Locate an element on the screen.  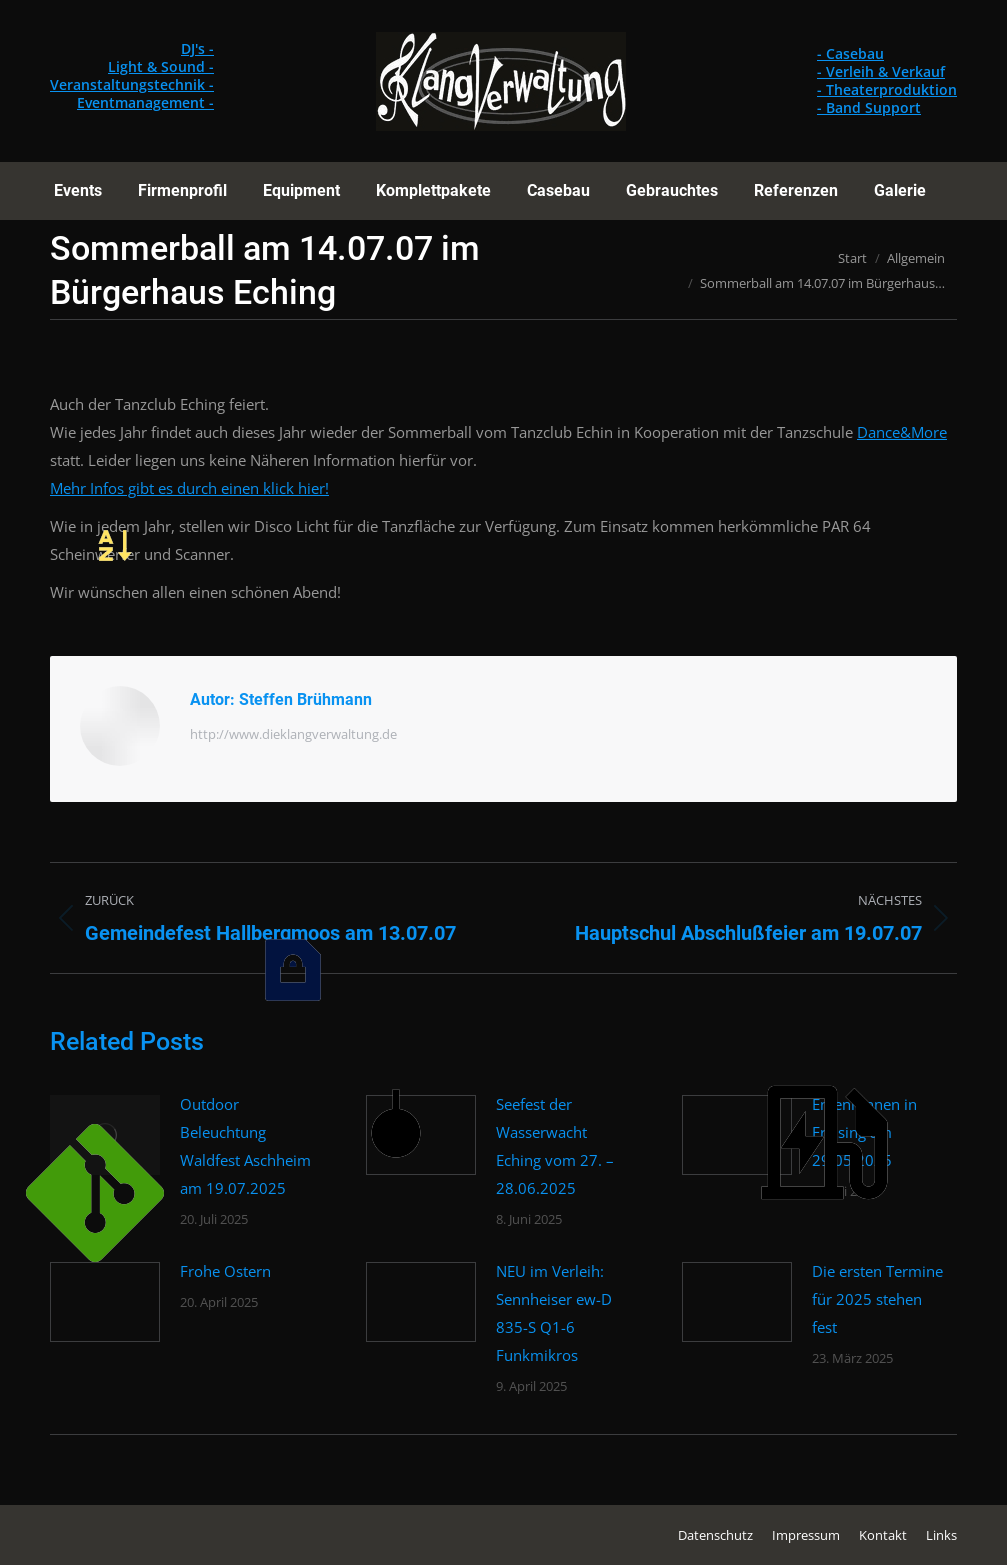
access a password-protected file is located at coordinates (293, 970).